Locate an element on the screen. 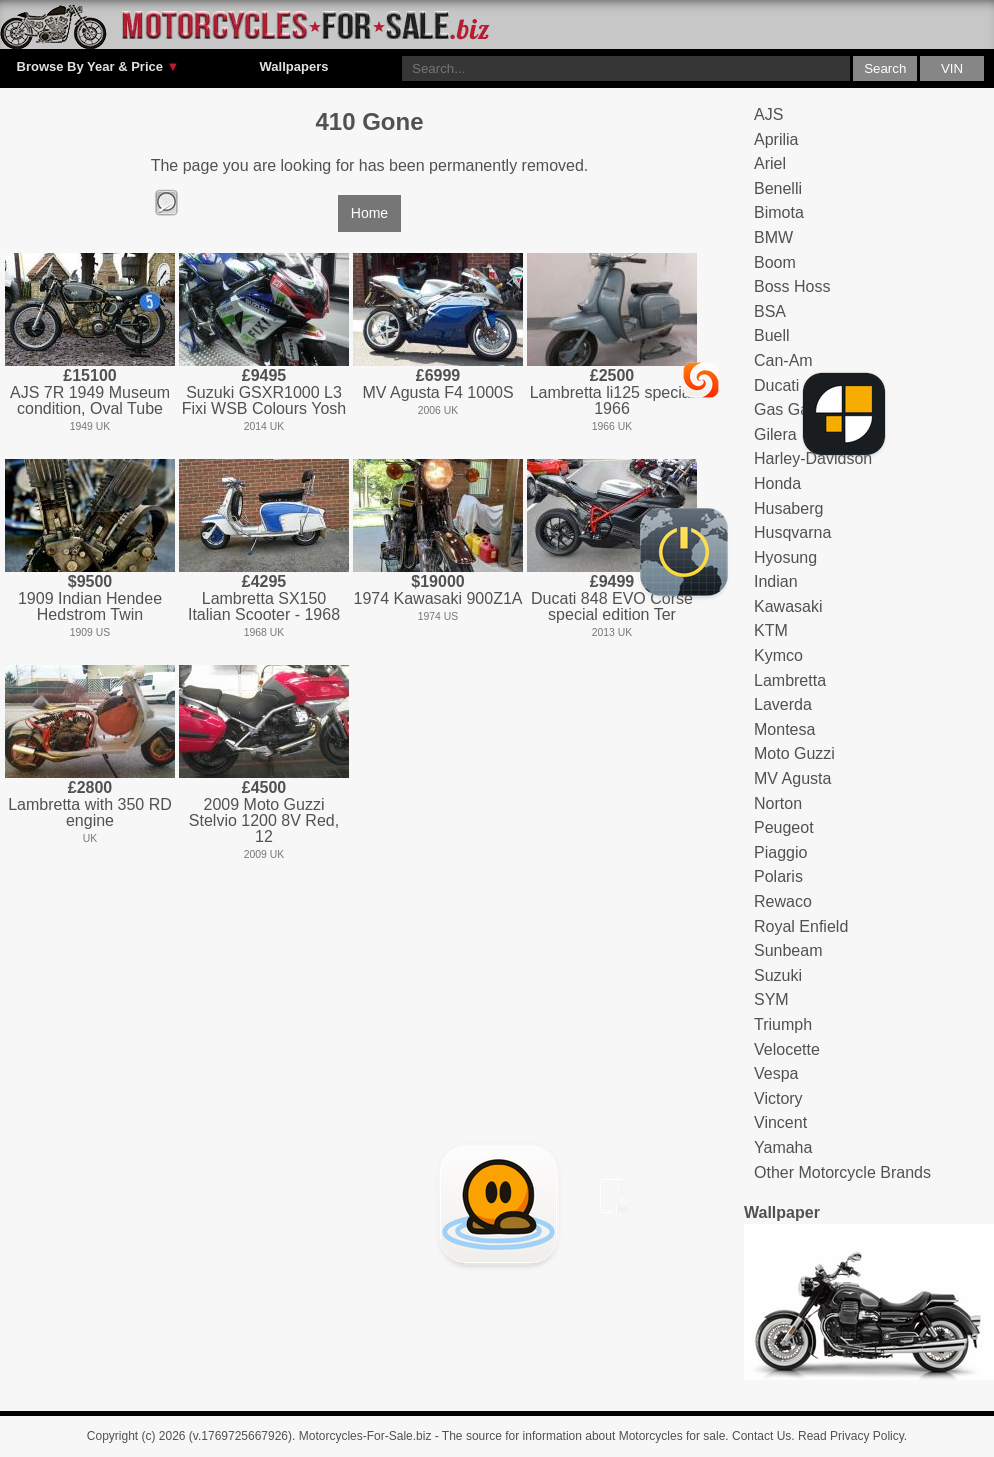 This screenshot has height=1457, width=994. open gnome disks utility is located at coordinates (166, 202).